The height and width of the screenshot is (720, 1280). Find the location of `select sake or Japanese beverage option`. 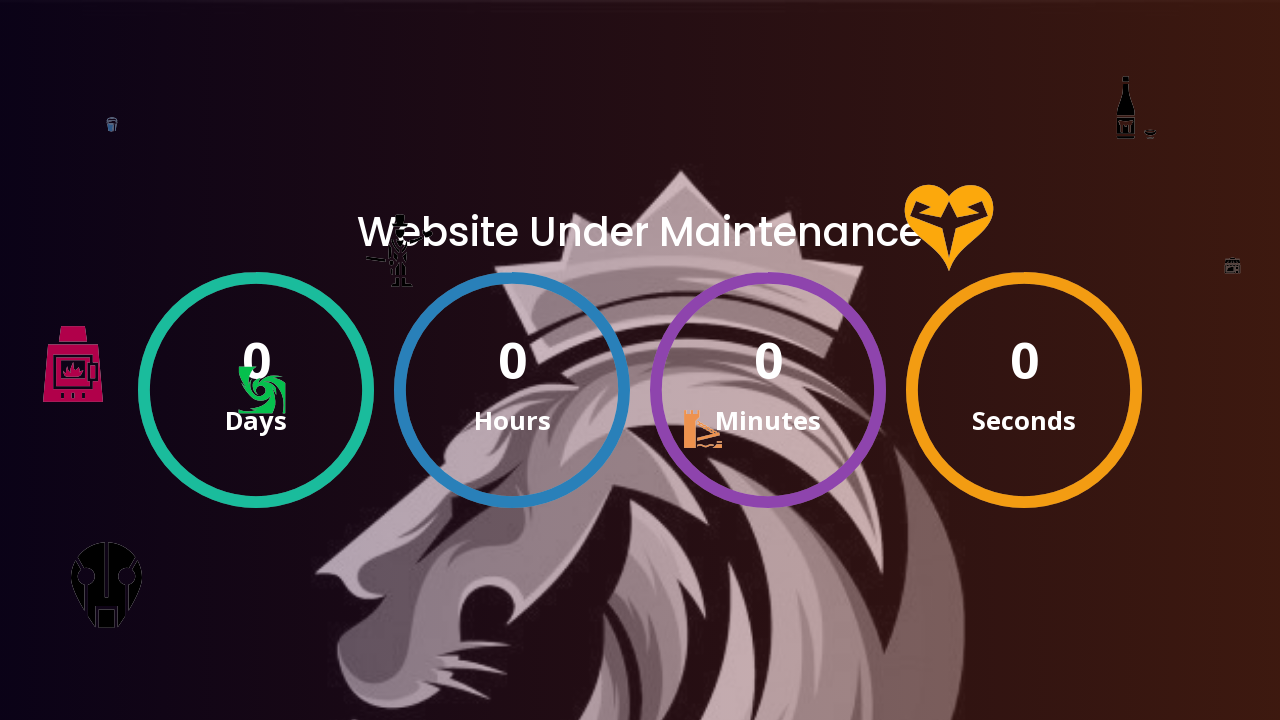

select sake or Japanese beverage option is located at coordinates (1136, 107).